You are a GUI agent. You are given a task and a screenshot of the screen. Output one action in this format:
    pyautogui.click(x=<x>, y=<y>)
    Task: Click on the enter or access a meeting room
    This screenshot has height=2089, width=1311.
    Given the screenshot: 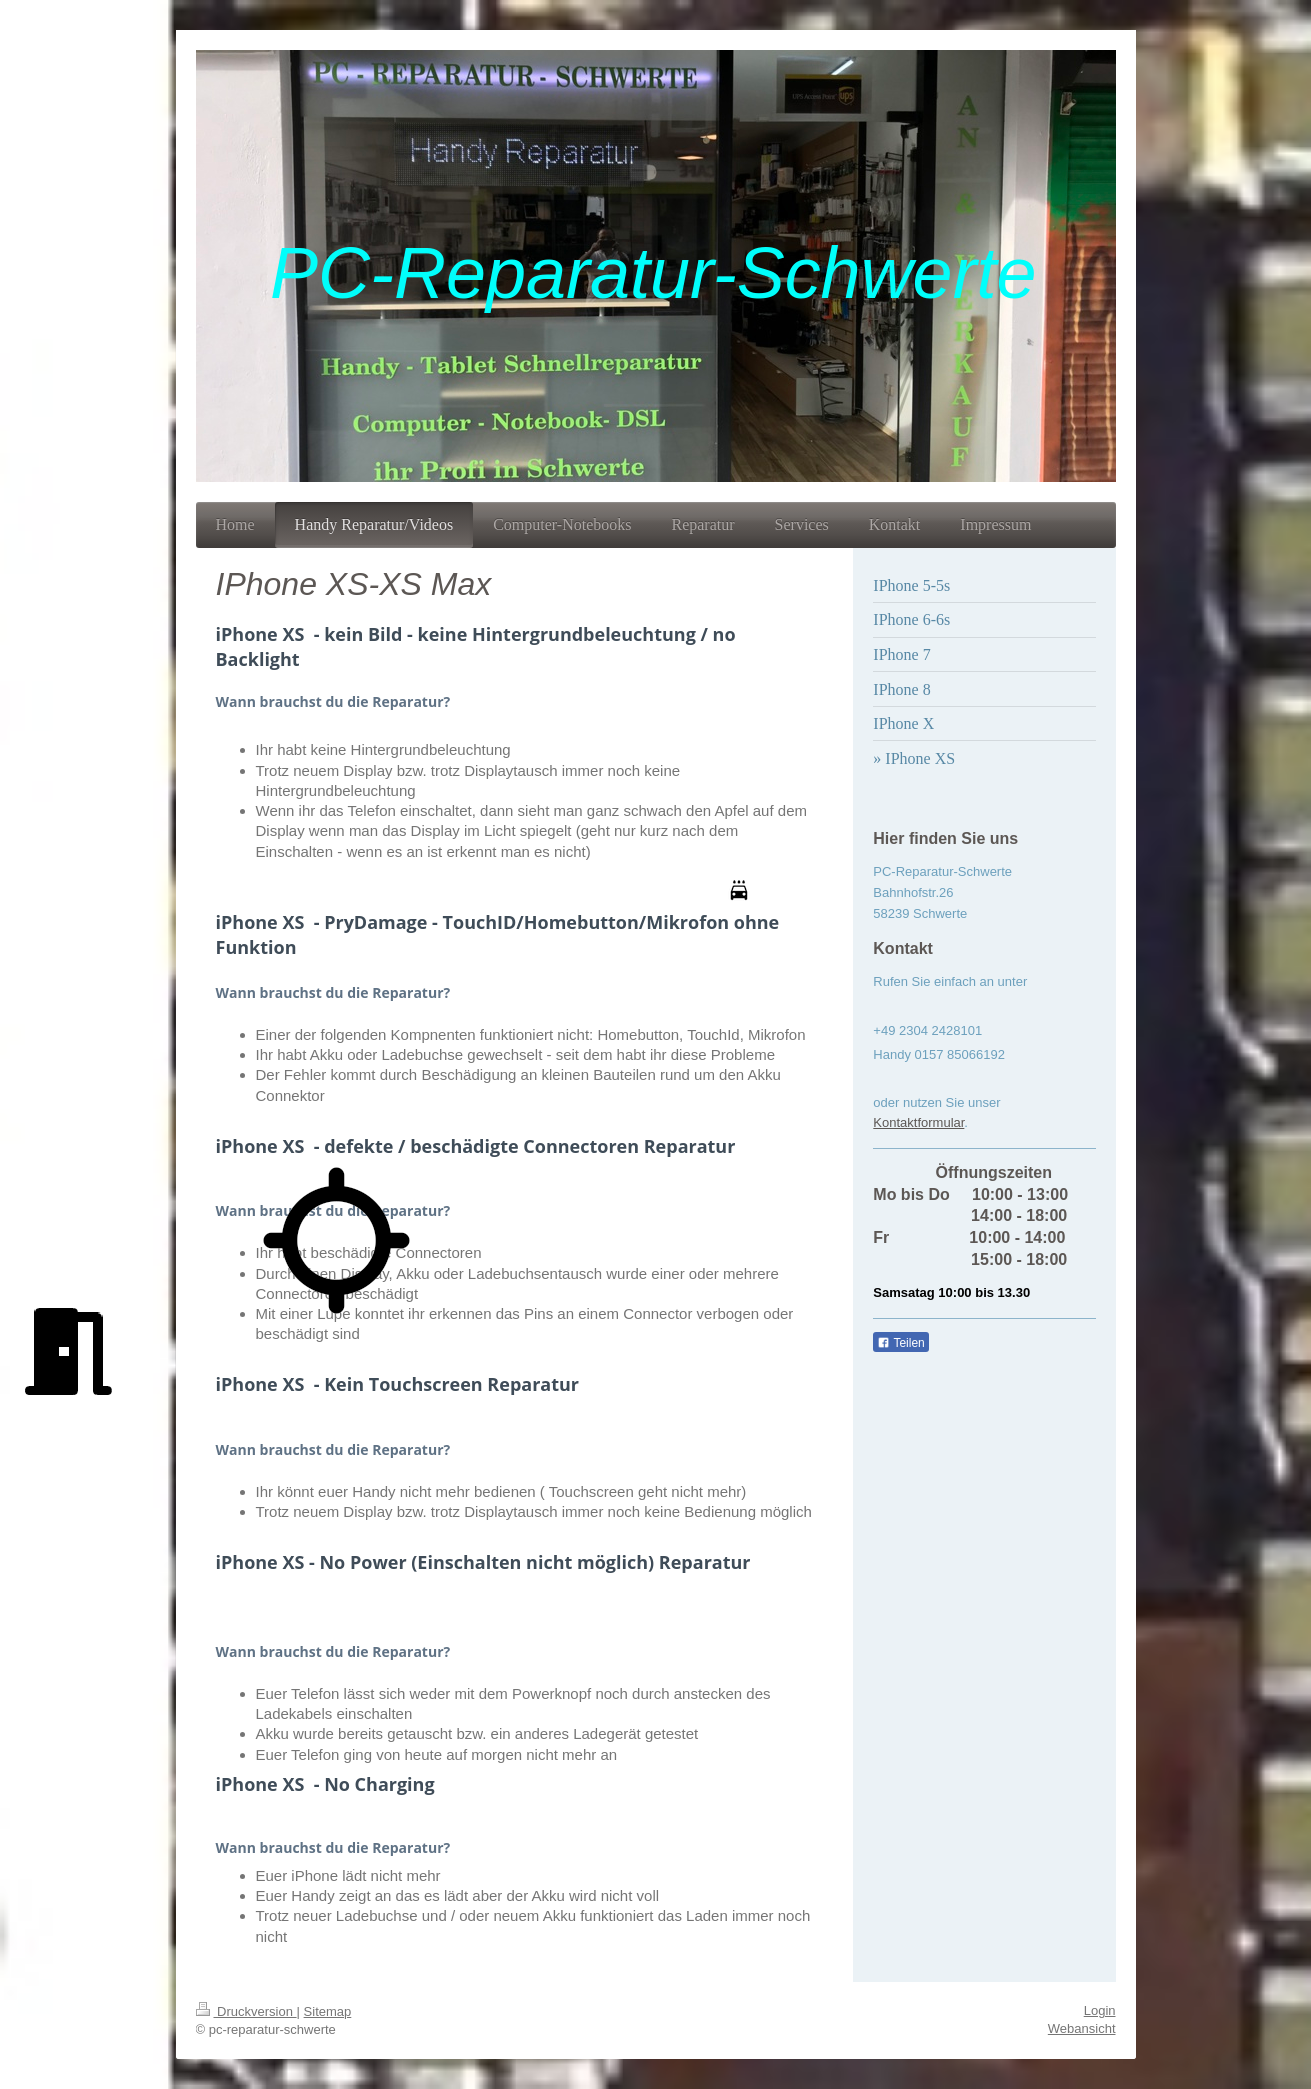 What is the action you would take?
    pyautogui.click(x=68, y=1351)
    